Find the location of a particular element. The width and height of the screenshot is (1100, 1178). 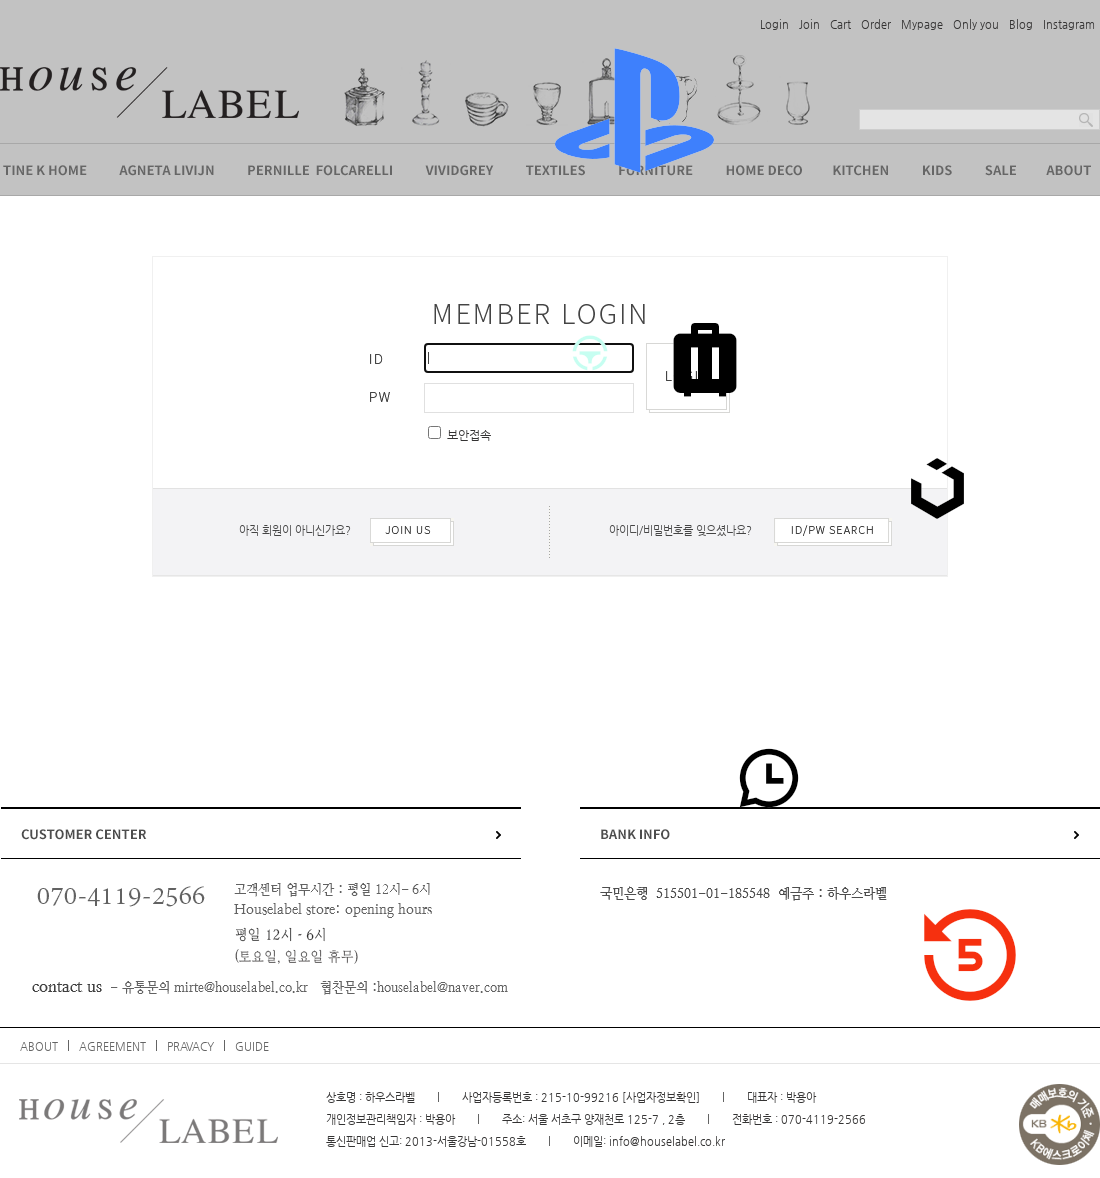

access driving or navigation mode is located at coordinates (590, 353).